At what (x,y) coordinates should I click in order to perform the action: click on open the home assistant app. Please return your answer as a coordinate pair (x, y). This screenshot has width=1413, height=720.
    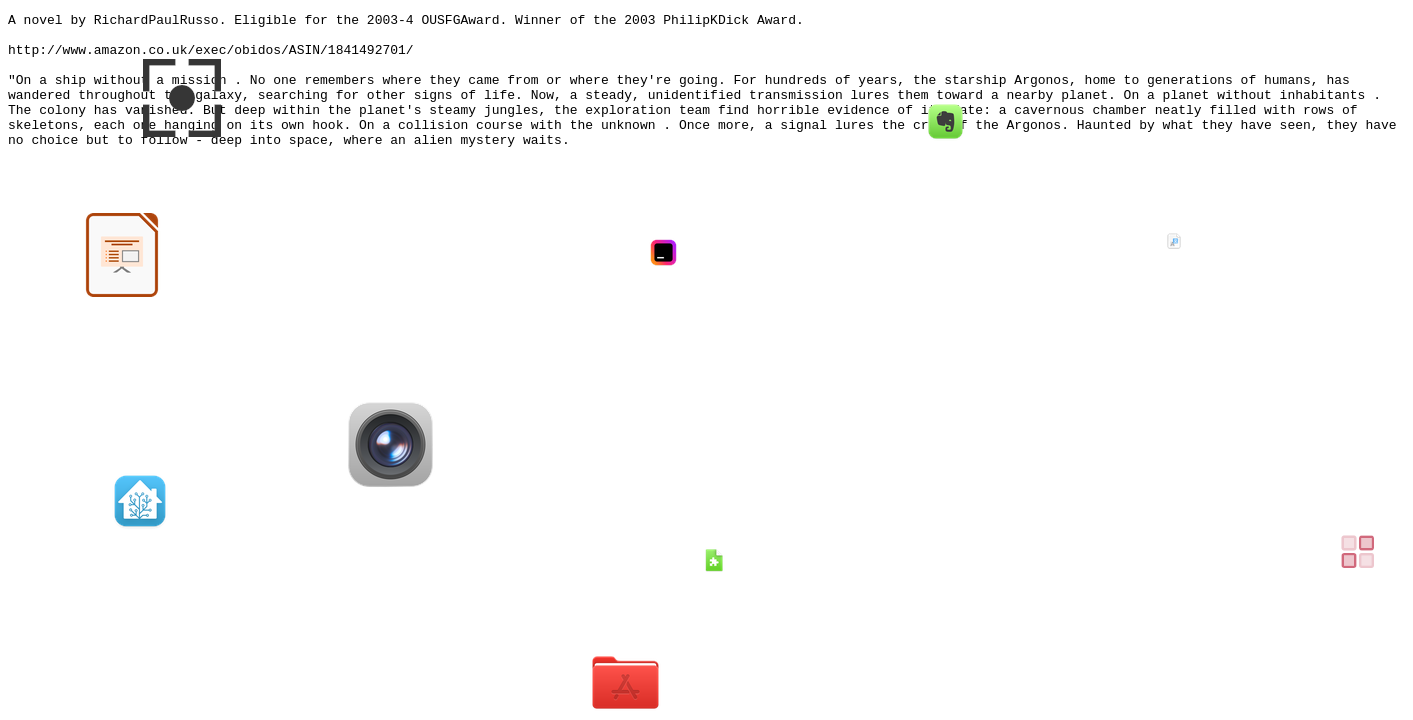
    Looking at the image, I should click on (140, 501).